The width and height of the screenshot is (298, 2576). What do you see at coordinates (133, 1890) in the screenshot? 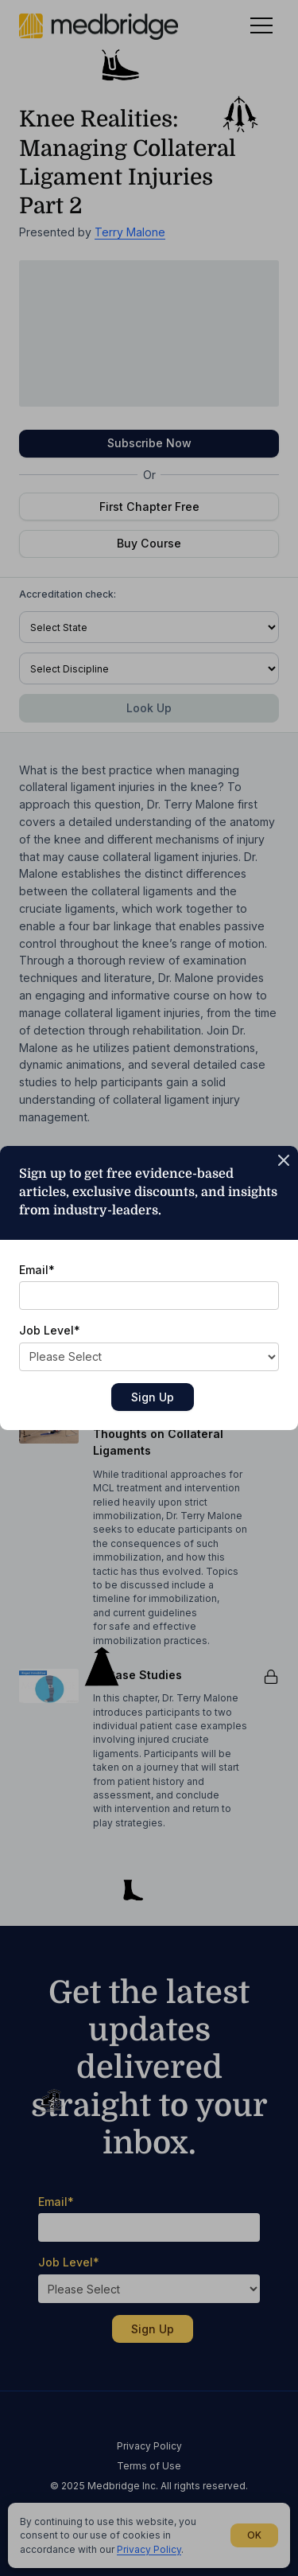
I see `indicates barefoot or no footwear required` at bounding box center [133, 1890].